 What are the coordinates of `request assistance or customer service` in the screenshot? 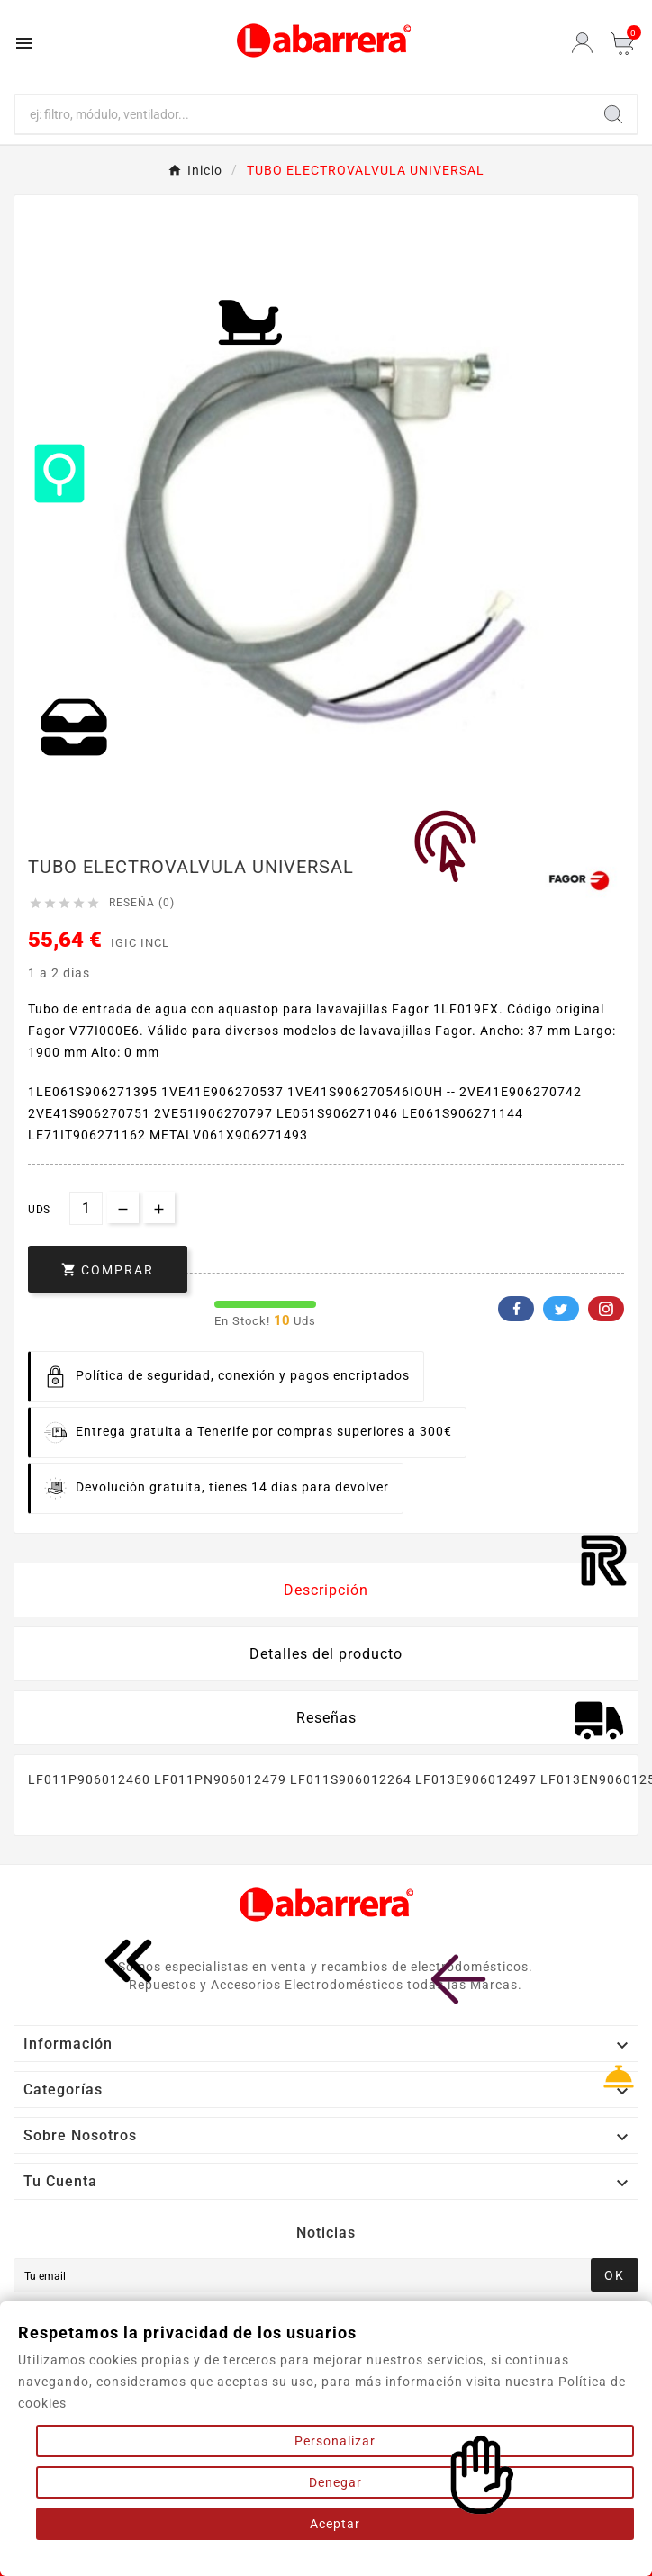 It's located at (619, 2076).